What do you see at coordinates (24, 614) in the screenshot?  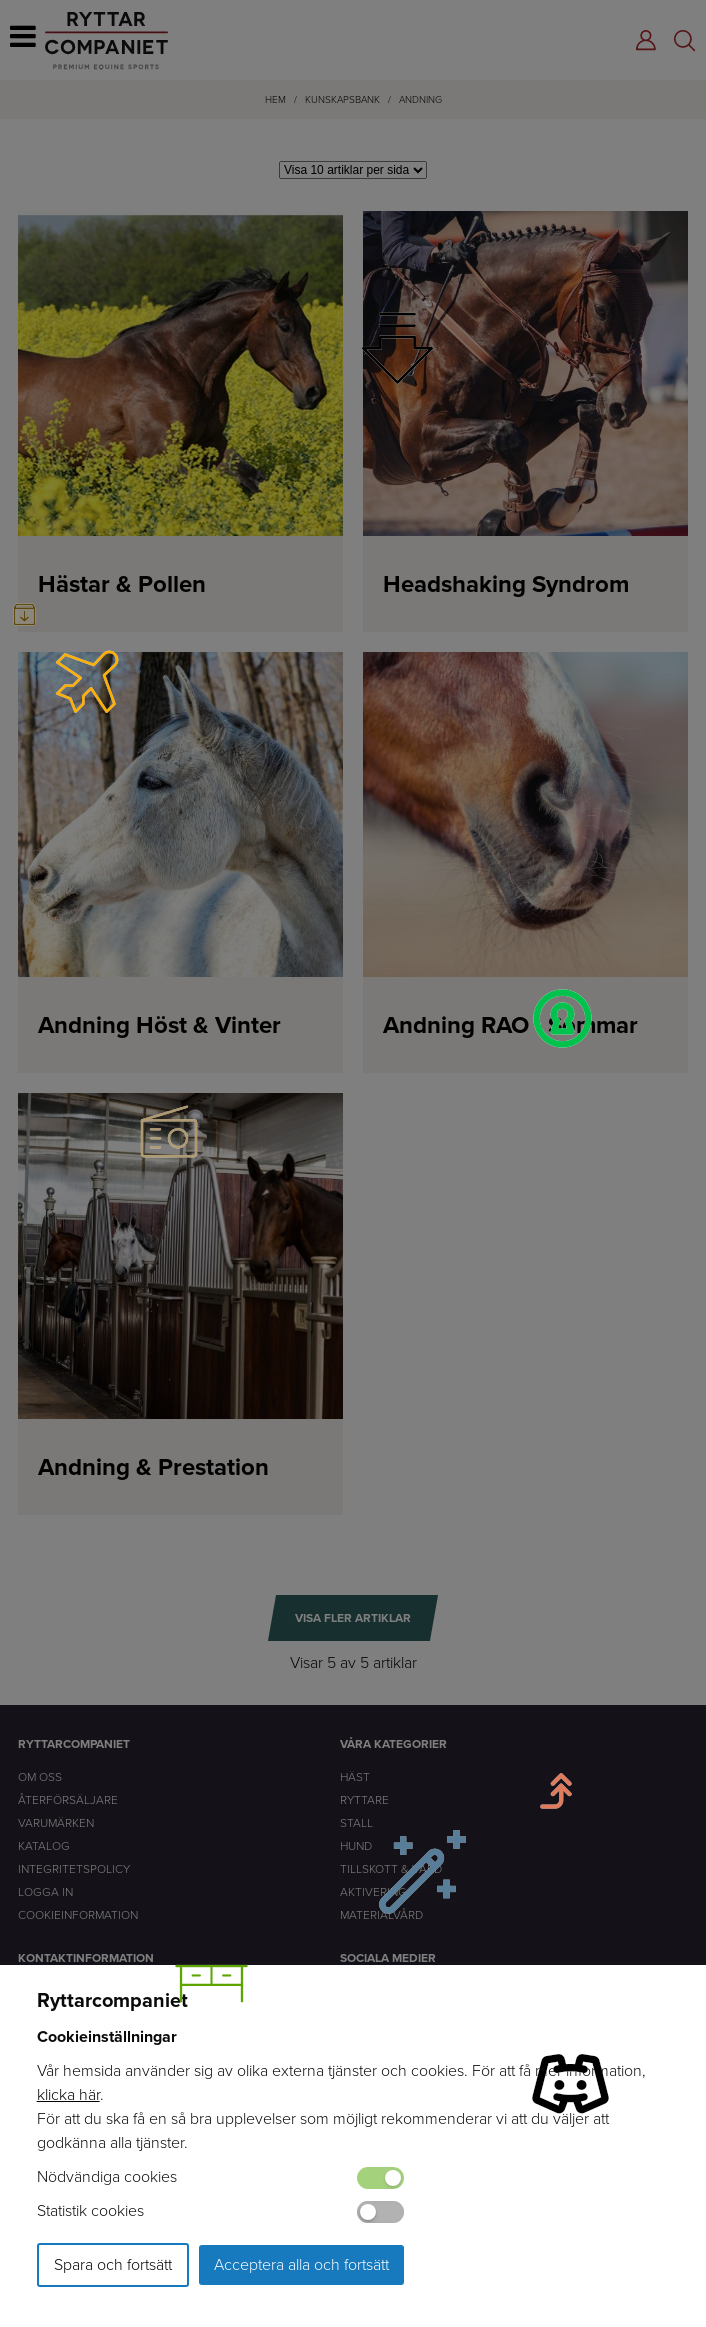 I see `download to storage or archive` at bounding box center [24, 614].